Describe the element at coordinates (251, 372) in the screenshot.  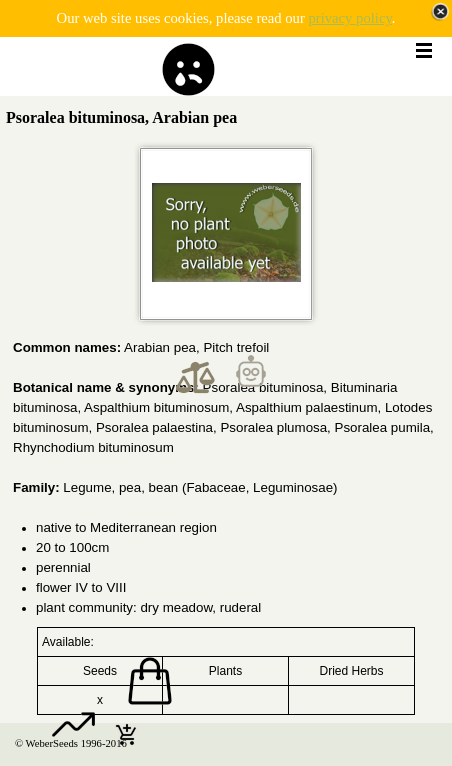
I see `access AI or chatbot assistant features` at that location.